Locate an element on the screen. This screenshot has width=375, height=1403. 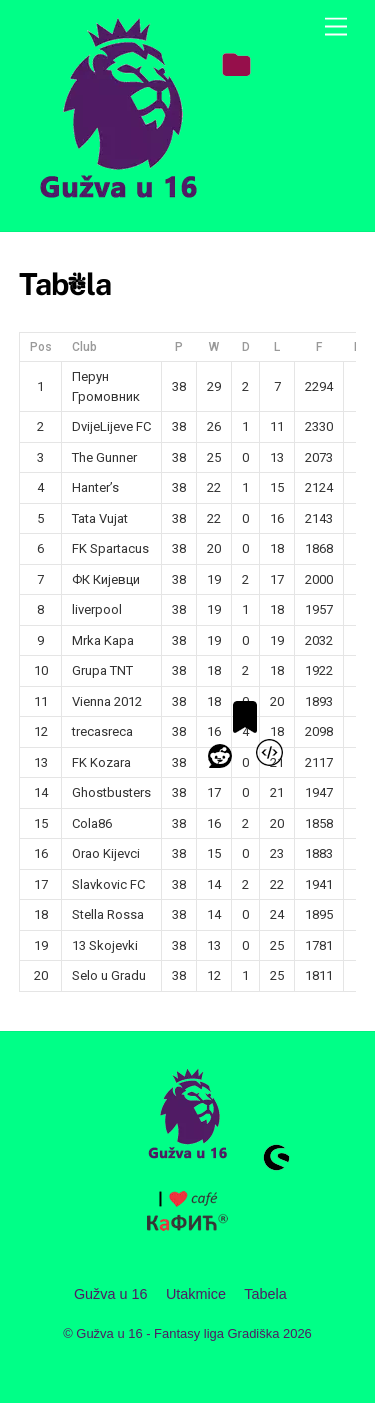
open Slack messaging app is located at coordinates (77, 281).